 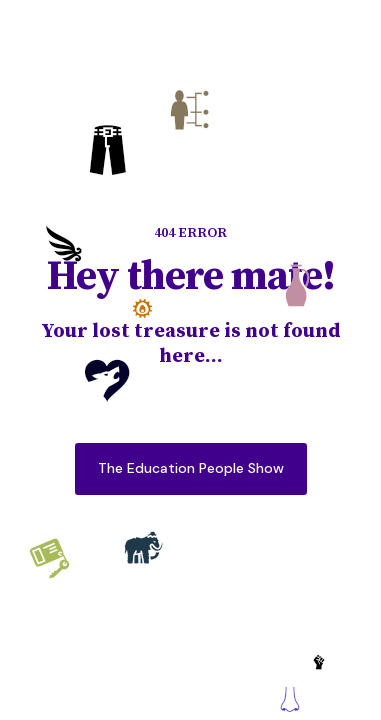 What do you see at coordinates (107, 150) in the screenshot?
I see `browse pants or bottoms in a clothing app` at bounding box center [107, 150].